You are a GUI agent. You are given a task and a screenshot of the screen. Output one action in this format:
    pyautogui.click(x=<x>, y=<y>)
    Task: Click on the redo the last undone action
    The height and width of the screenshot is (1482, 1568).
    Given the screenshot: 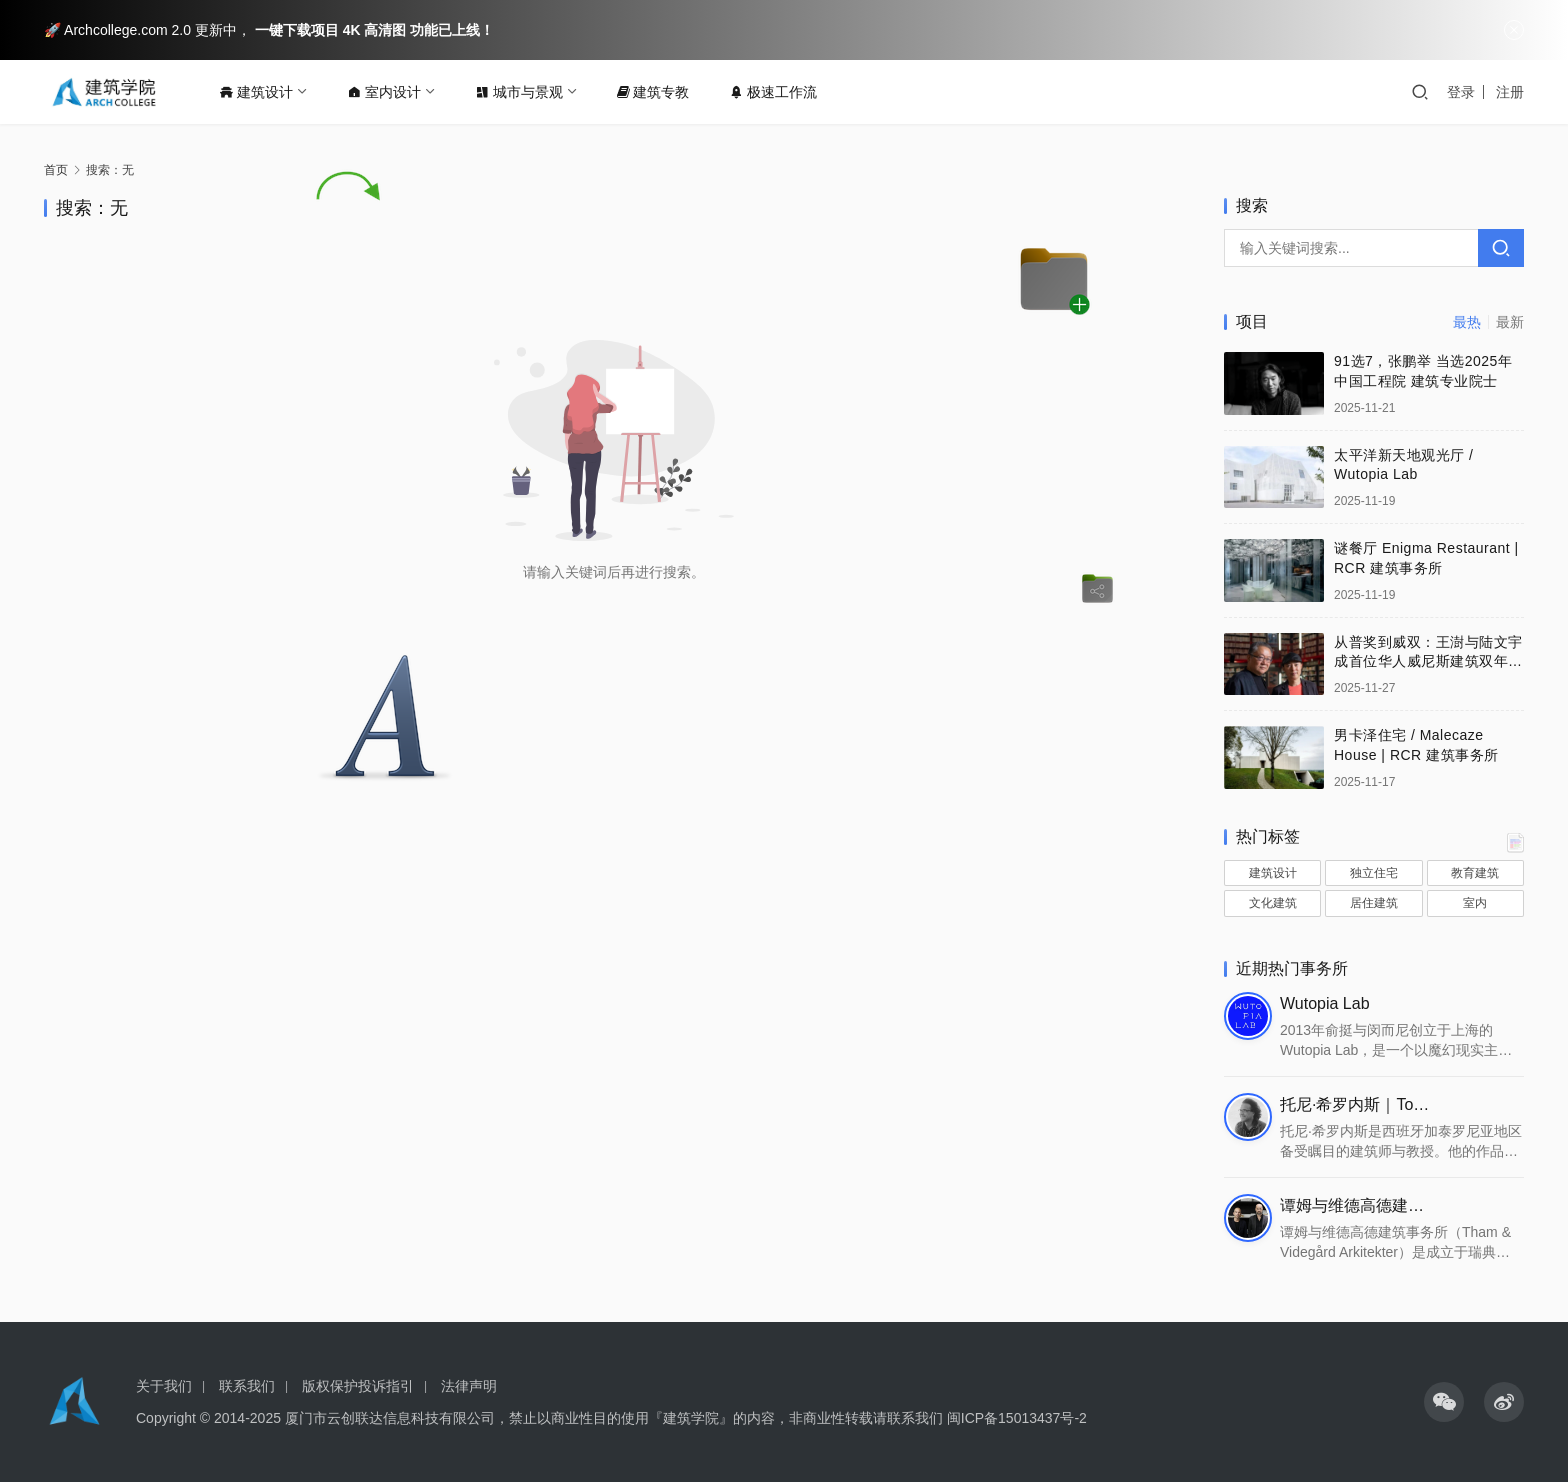 What is the action you would take?
    pyautogui.click(x=348, y=185)
    